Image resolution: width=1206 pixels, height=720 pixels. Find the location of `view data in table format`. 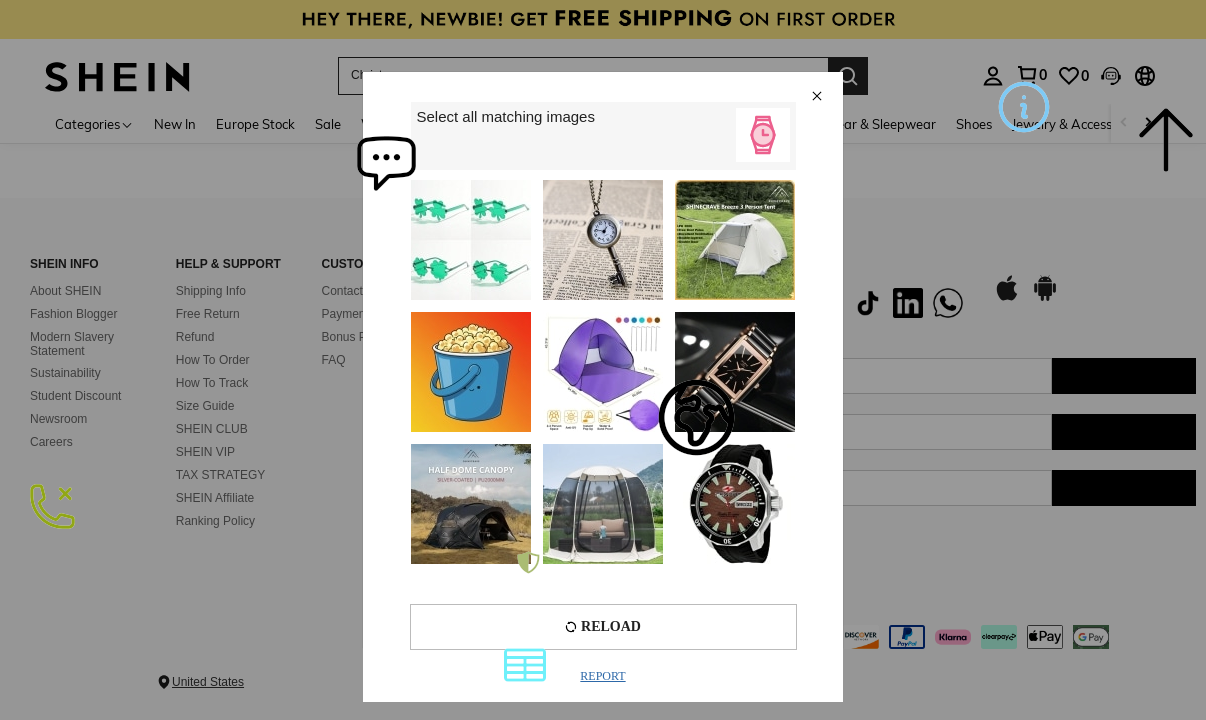

view data in table format is located at coordinates (525, 665).